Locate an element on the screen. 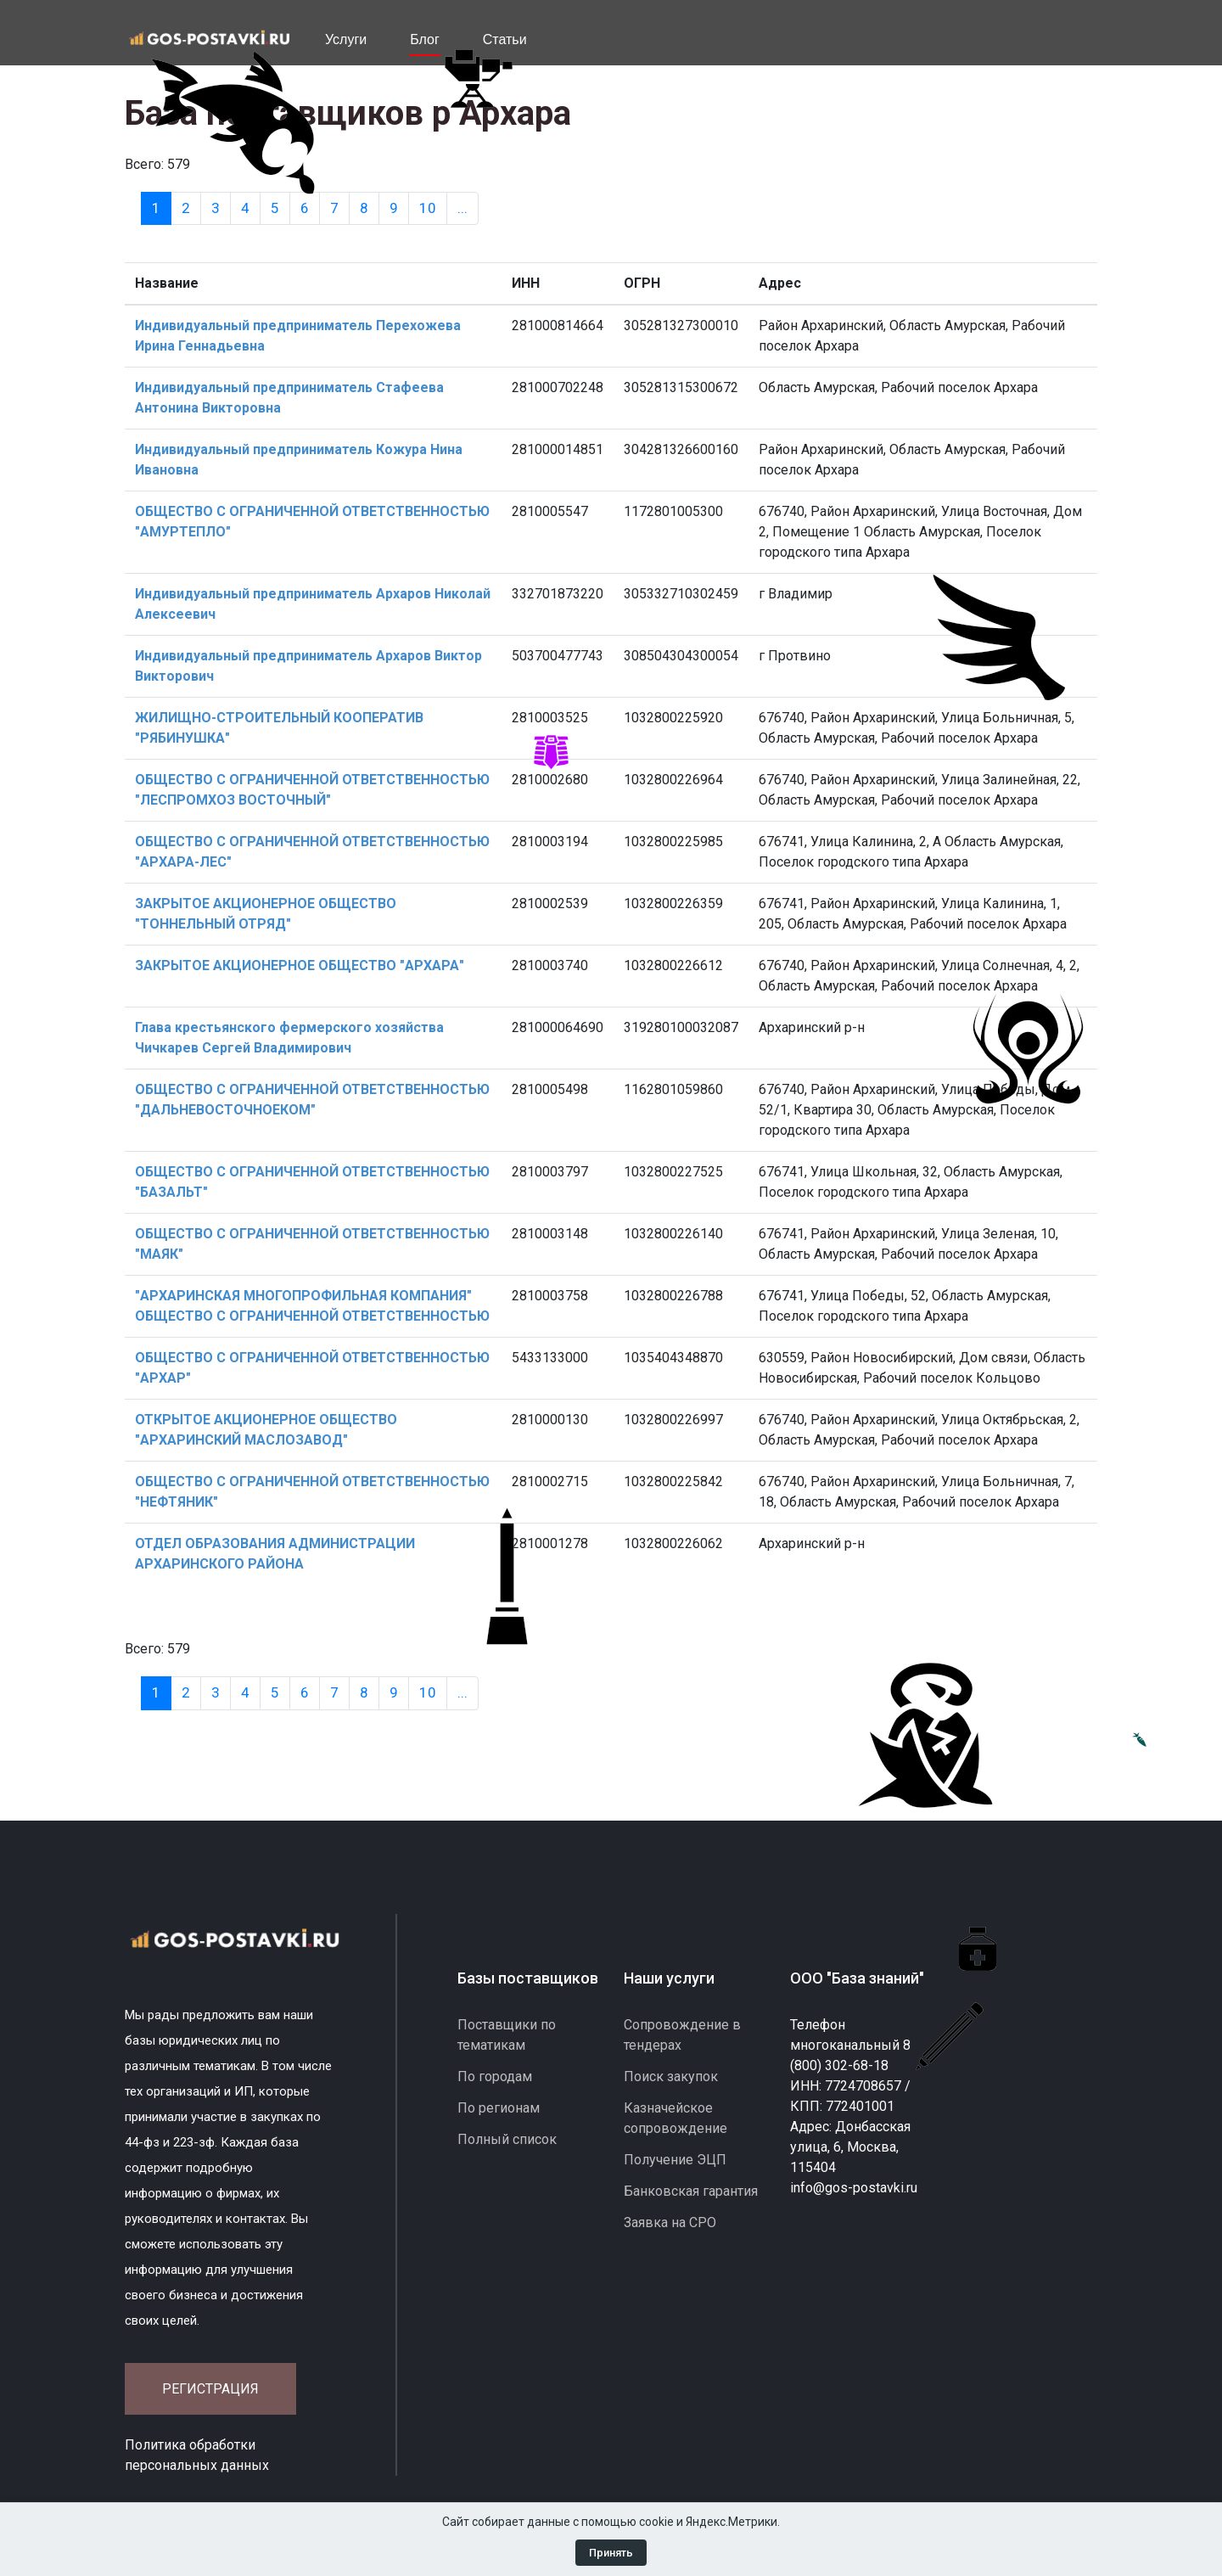 The height and width of the screenshot is (2576, 1222). indicates flight or aerial ability in gameplay is located at coordinates (999, 638).